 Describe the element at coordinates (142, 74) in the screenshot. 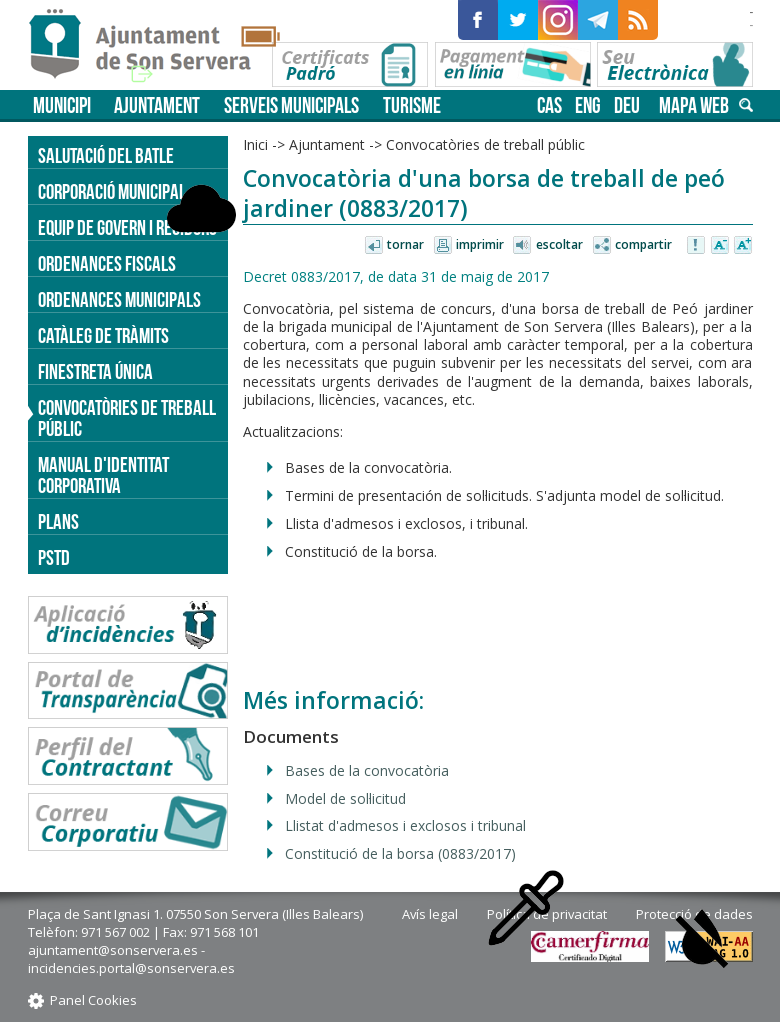

I see `log out of your account` at that location.